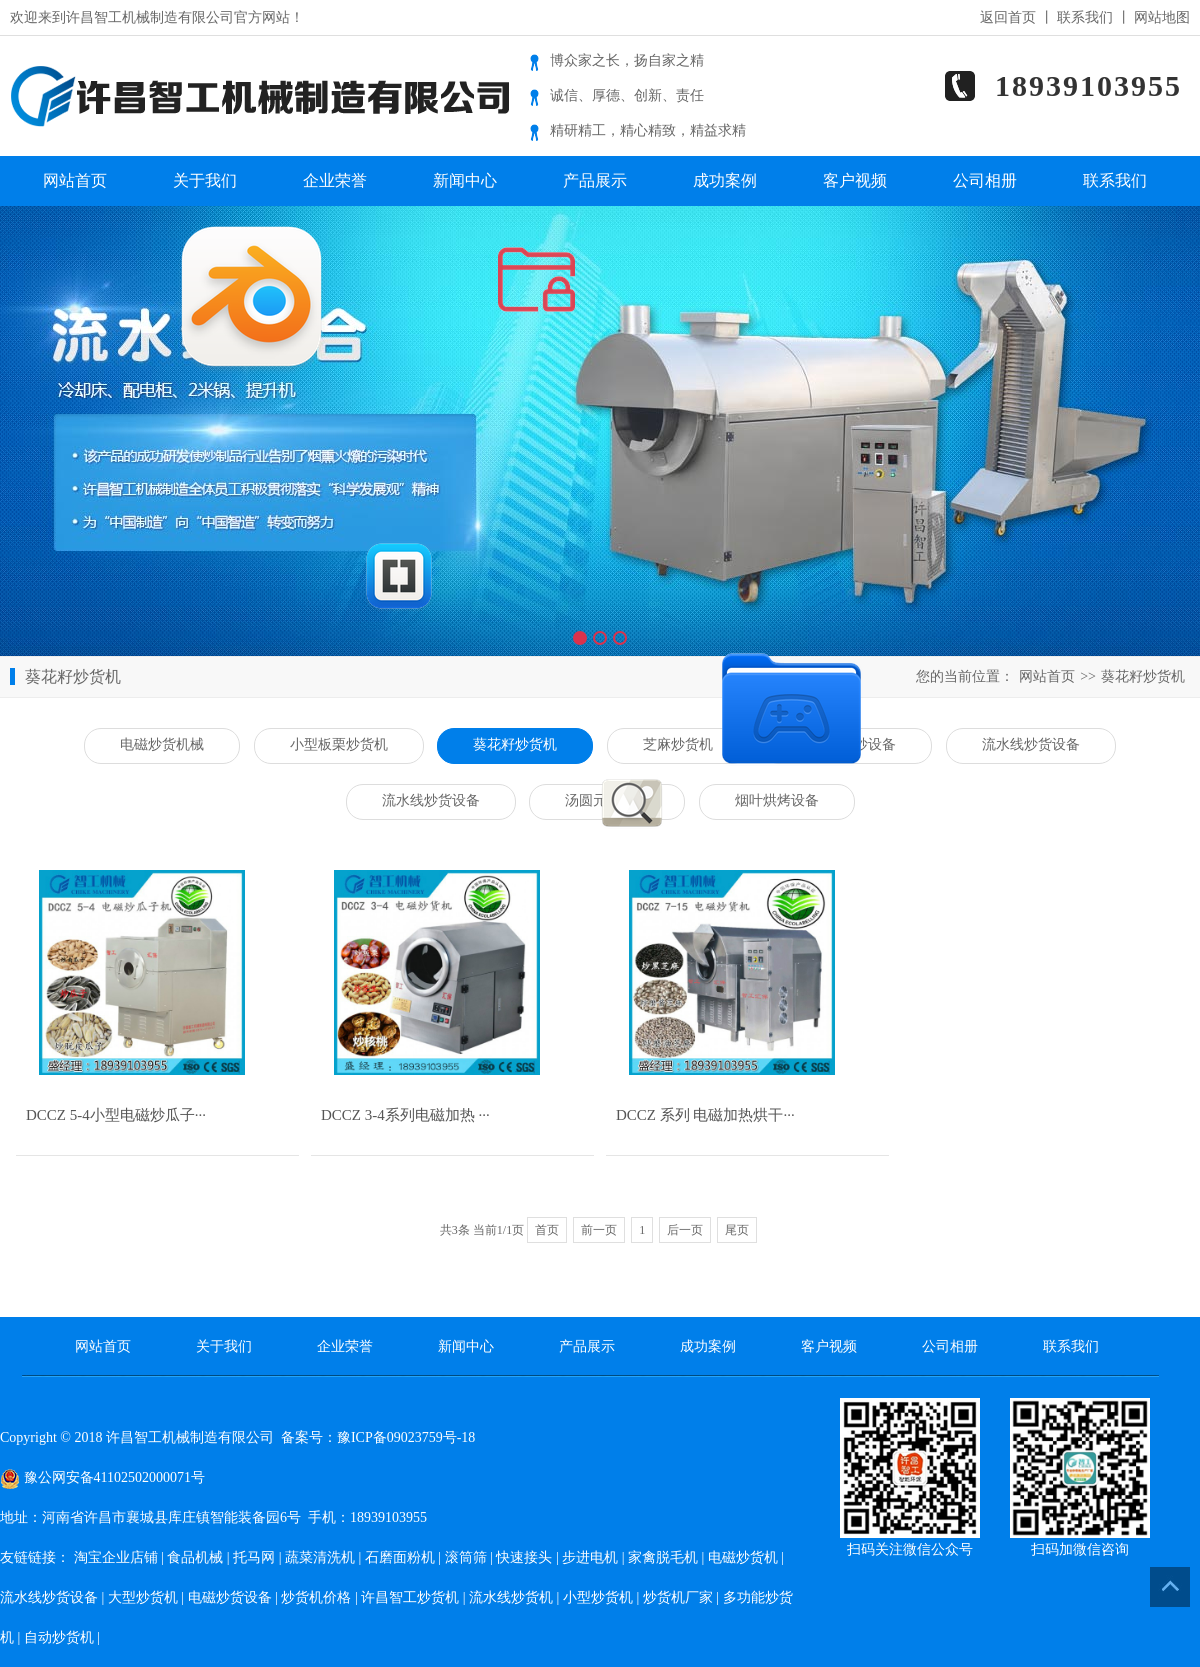 The width and height of the screenshot is (1200, 1667). Describe the element at coordinates (536, 279) in the screenshot. I see `encrypted vault folder access error` at that location.